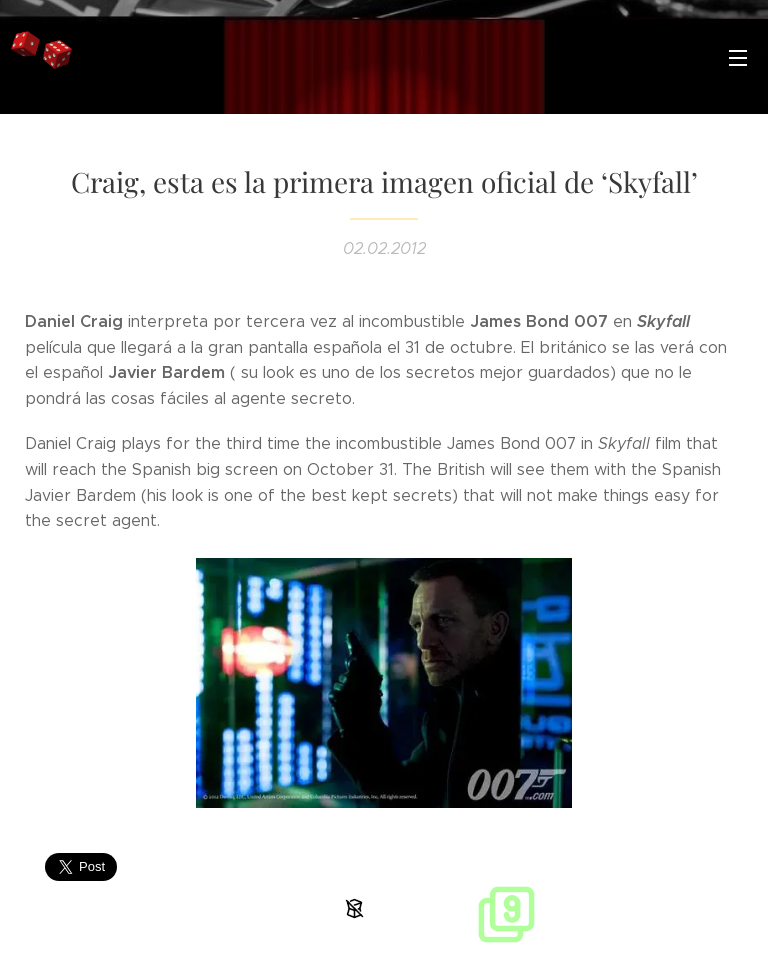 The height and width of the screenshot is (964, 768). Describe the element at coordinates (354, 908) in the screenshot. I see `disable 3D object rendering` at that location.